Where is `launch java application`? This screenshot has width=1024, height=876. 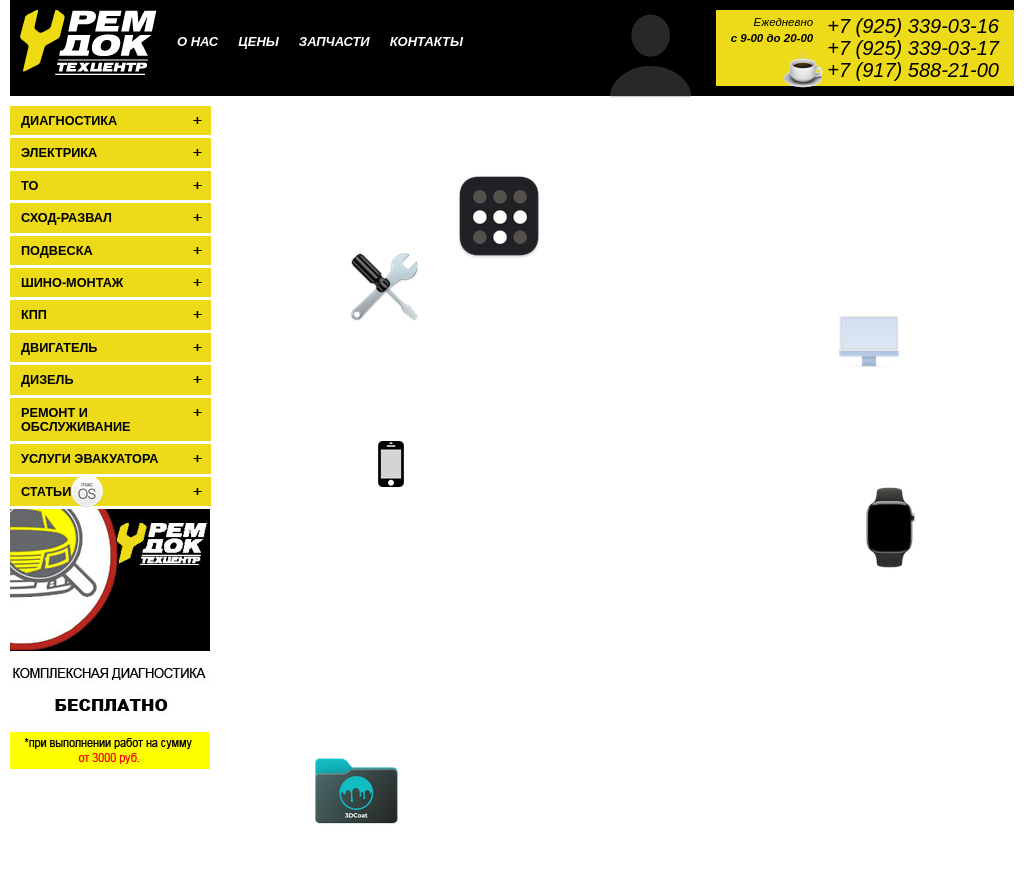
launch java application is located at coordinates (803, 72).